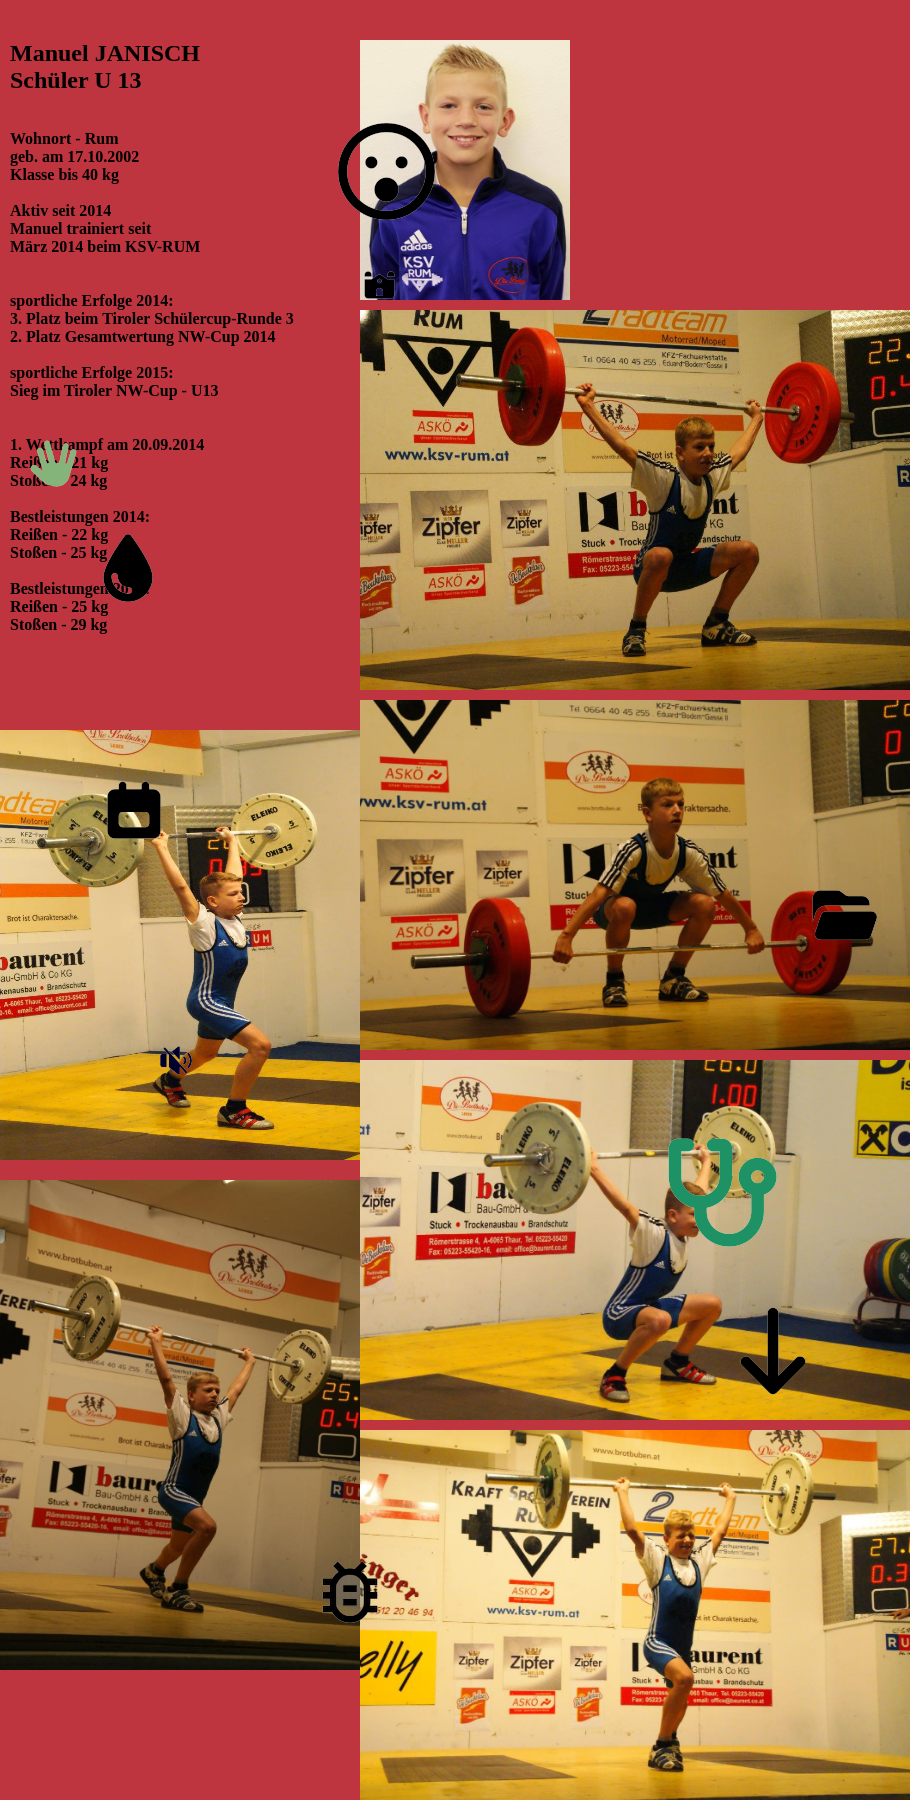  What do you see at coordinates (843, 917) in the screenshot?
I see `open folder to view contents` at bounding box center [843, 917].